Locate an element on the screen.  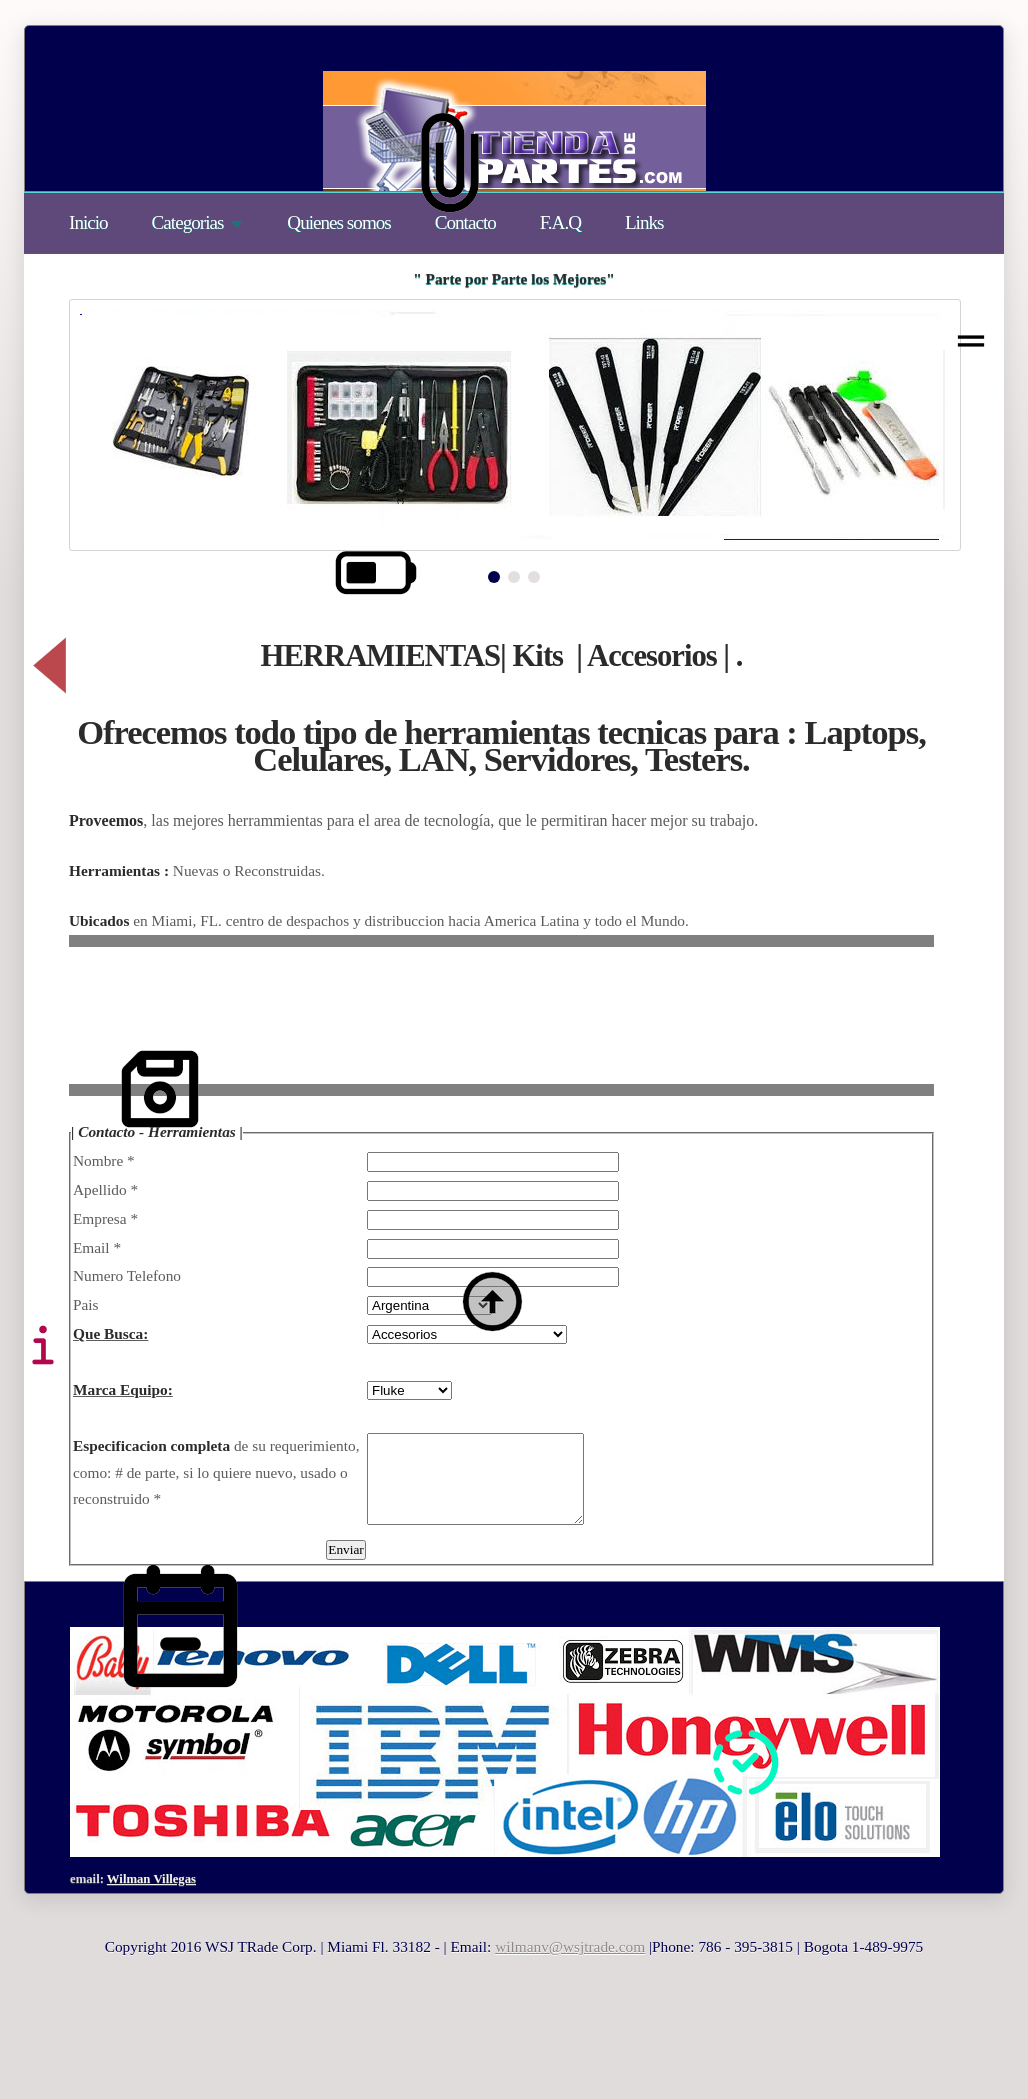
go back to the previous screen is located at coordinates (49, 665).